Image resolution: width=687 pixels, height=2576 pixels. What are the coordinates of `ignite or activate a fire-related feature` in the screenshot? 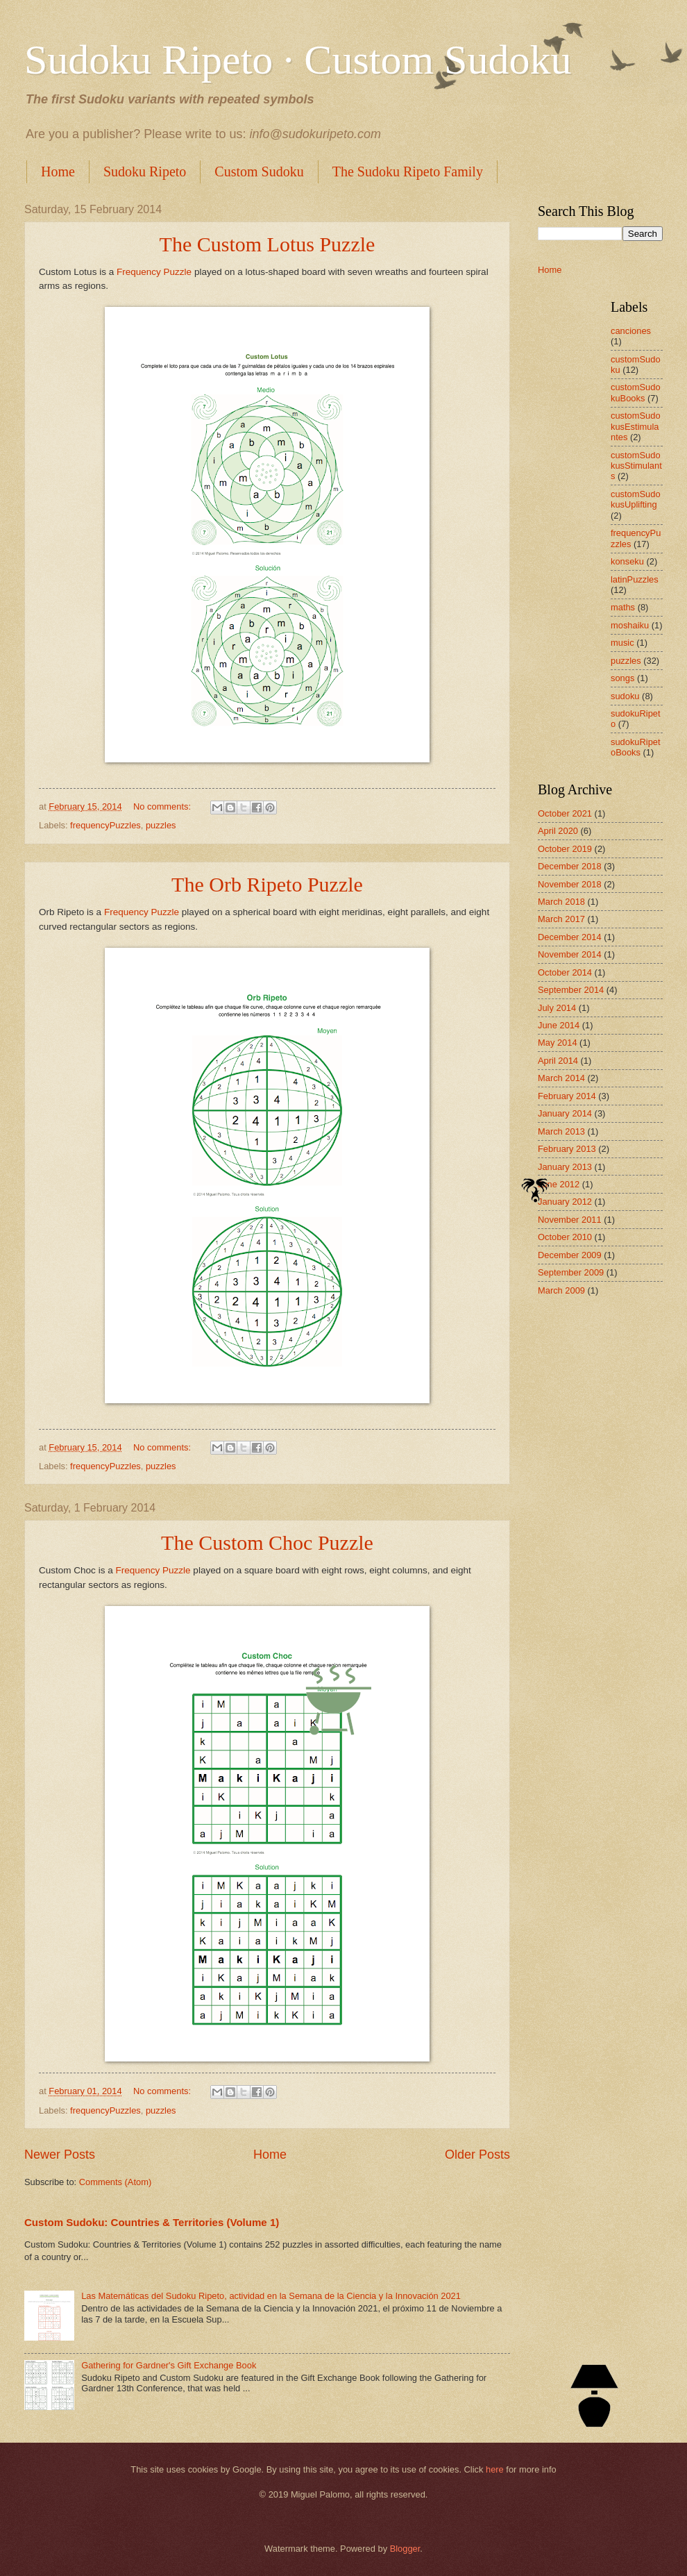 It's located at (535, 1189).